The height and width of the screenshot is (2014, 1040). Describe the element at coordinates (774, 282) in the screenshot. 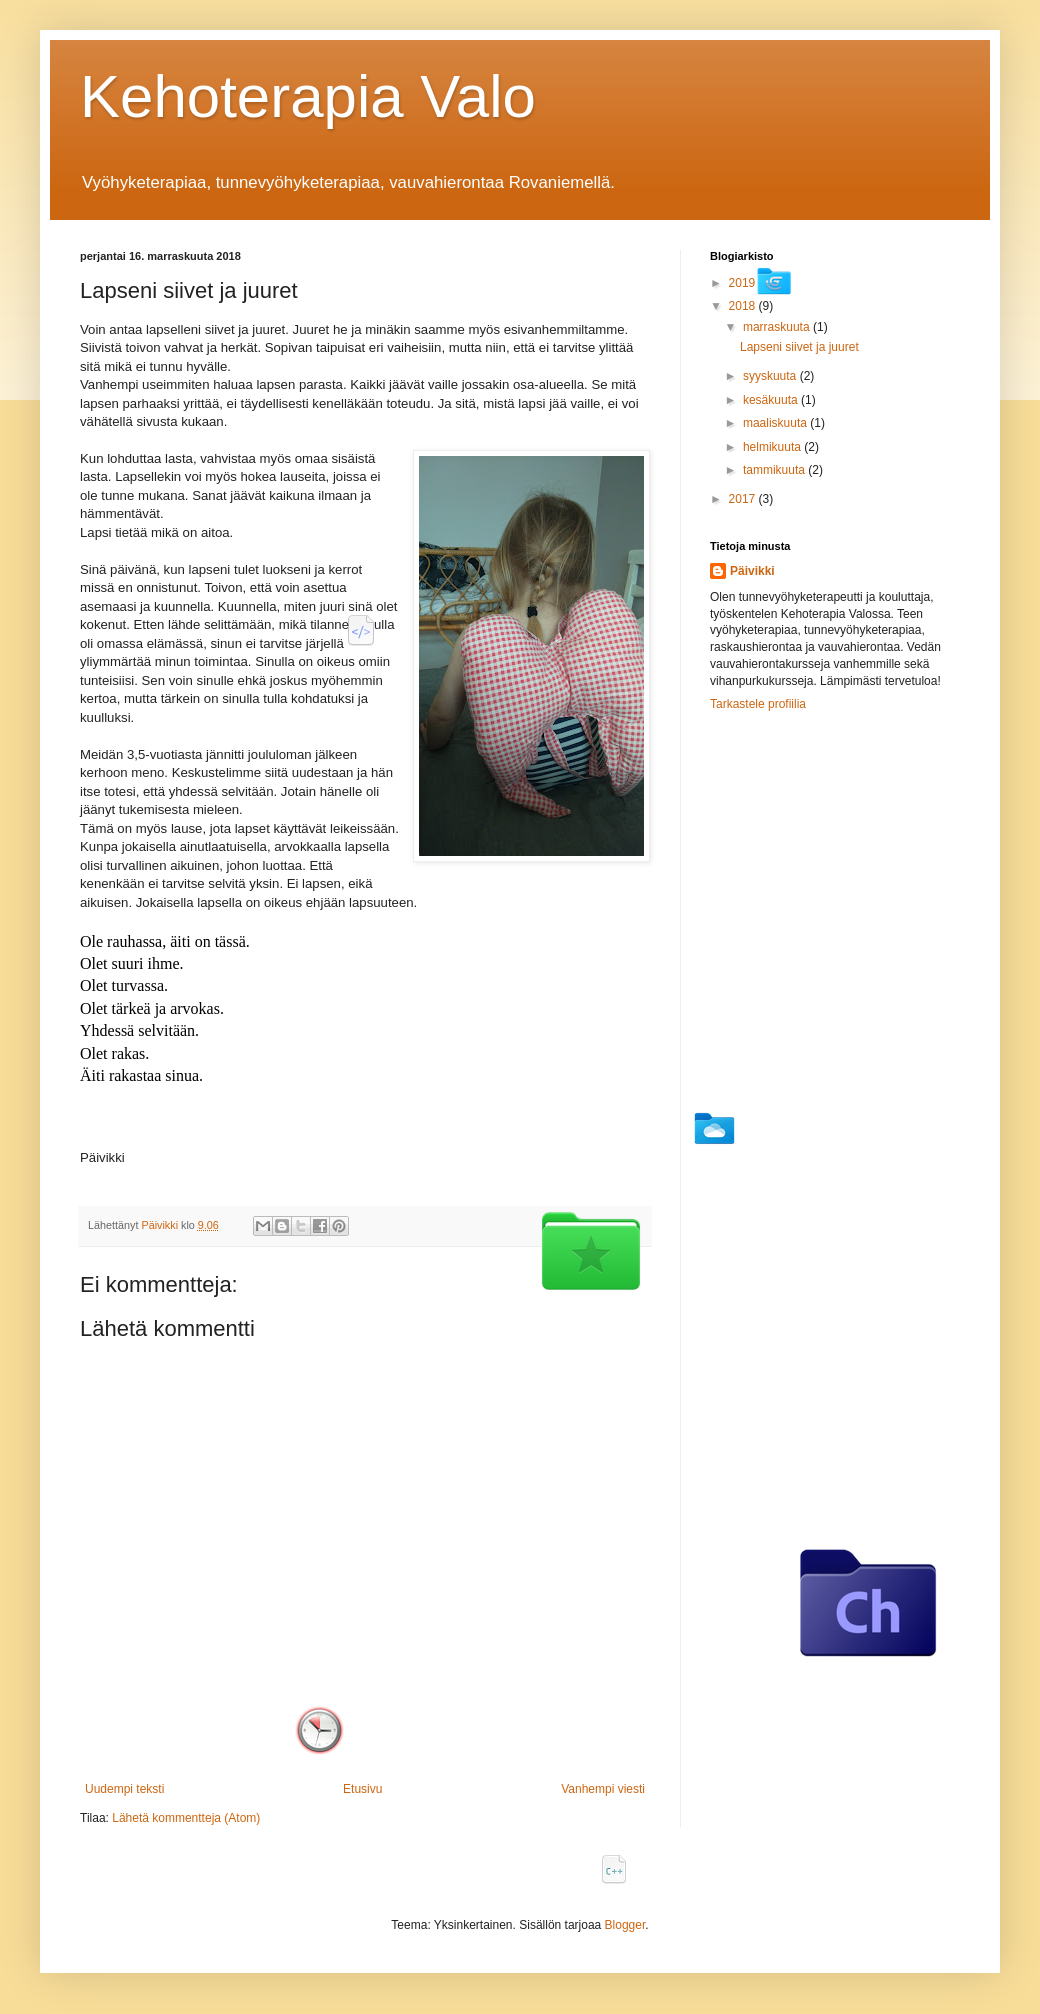

I see `open GDevelop project files folder` at that location.